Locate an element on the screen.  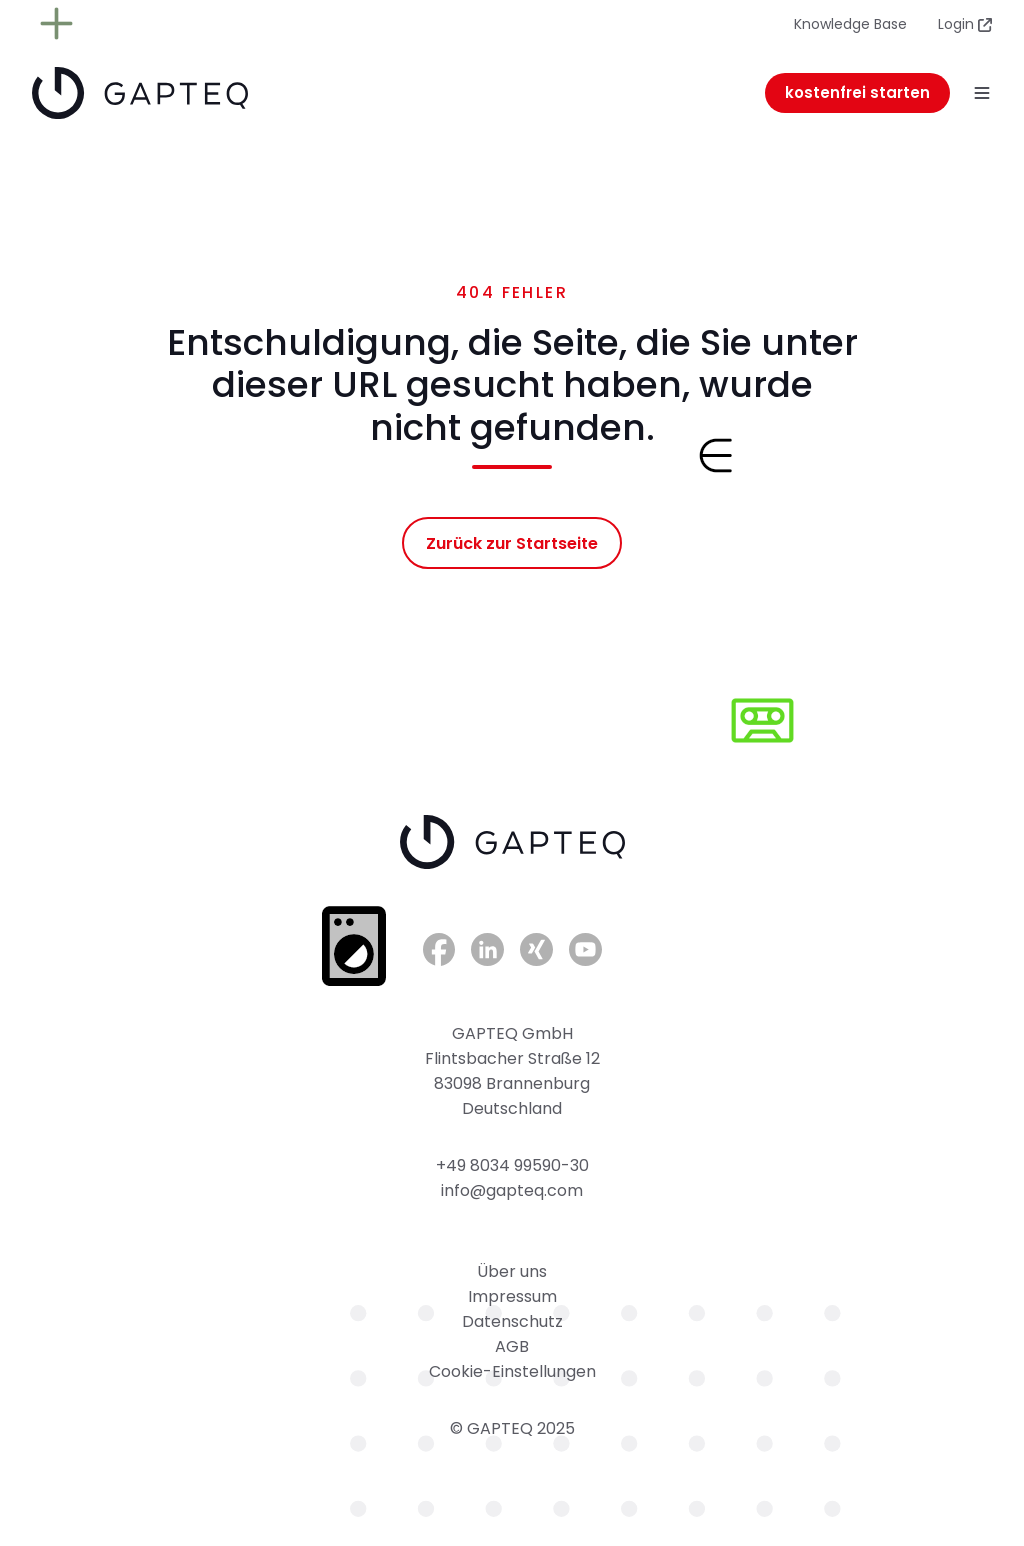
find nearby laundromat or laundry services is located at coordinates (354, 946).